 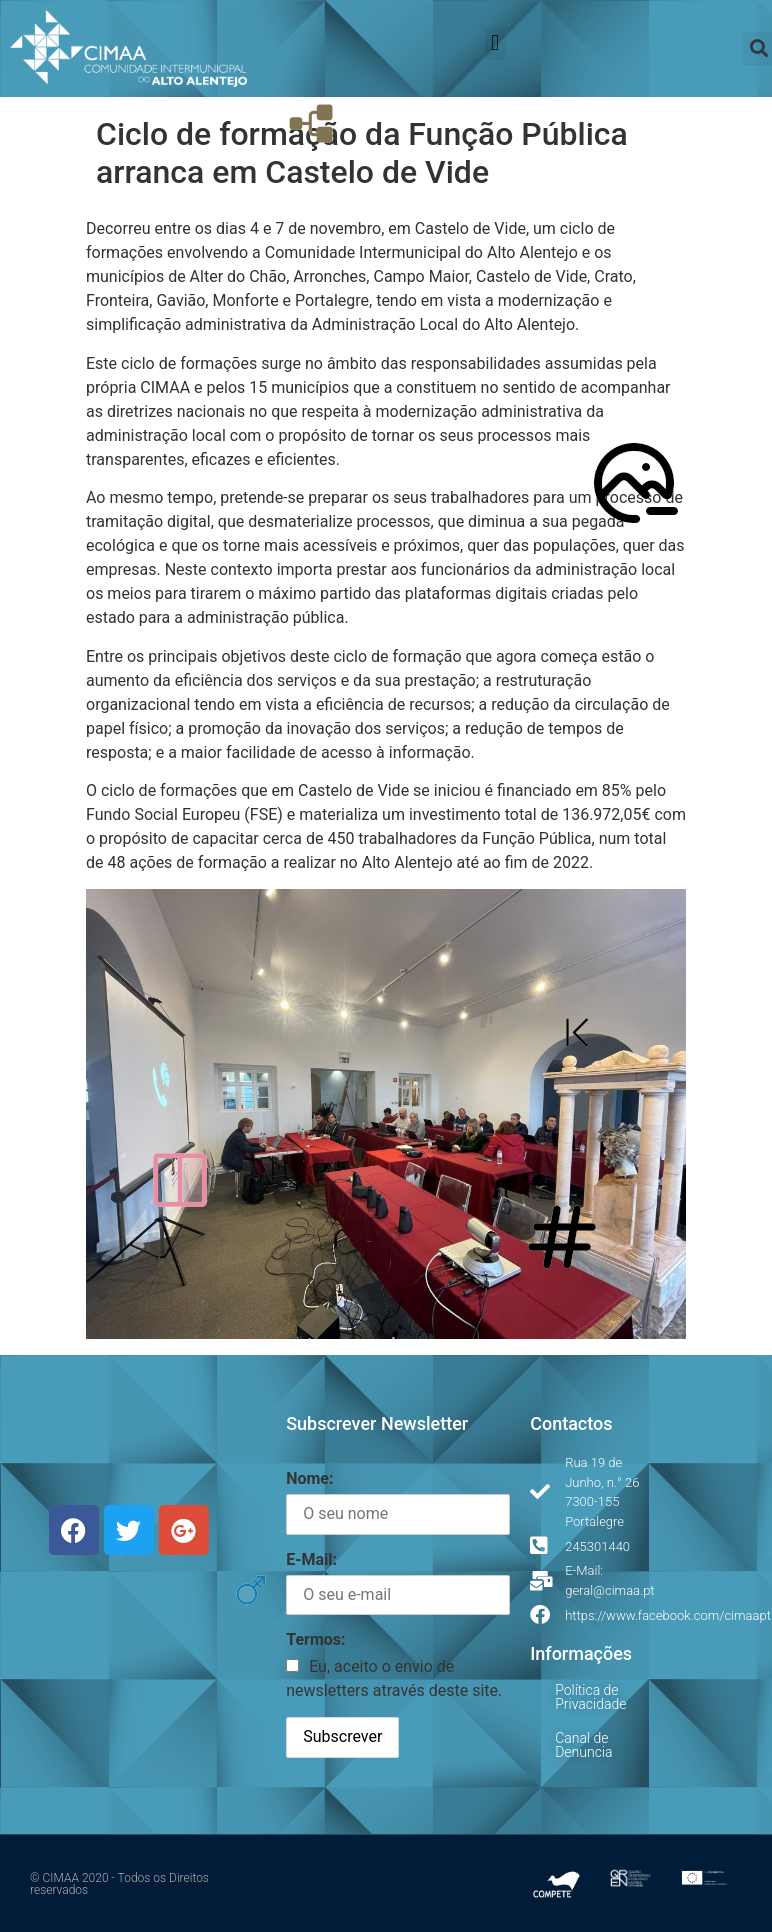 I want to click on select transgender as gender identity, so click(x=251, y=1589).